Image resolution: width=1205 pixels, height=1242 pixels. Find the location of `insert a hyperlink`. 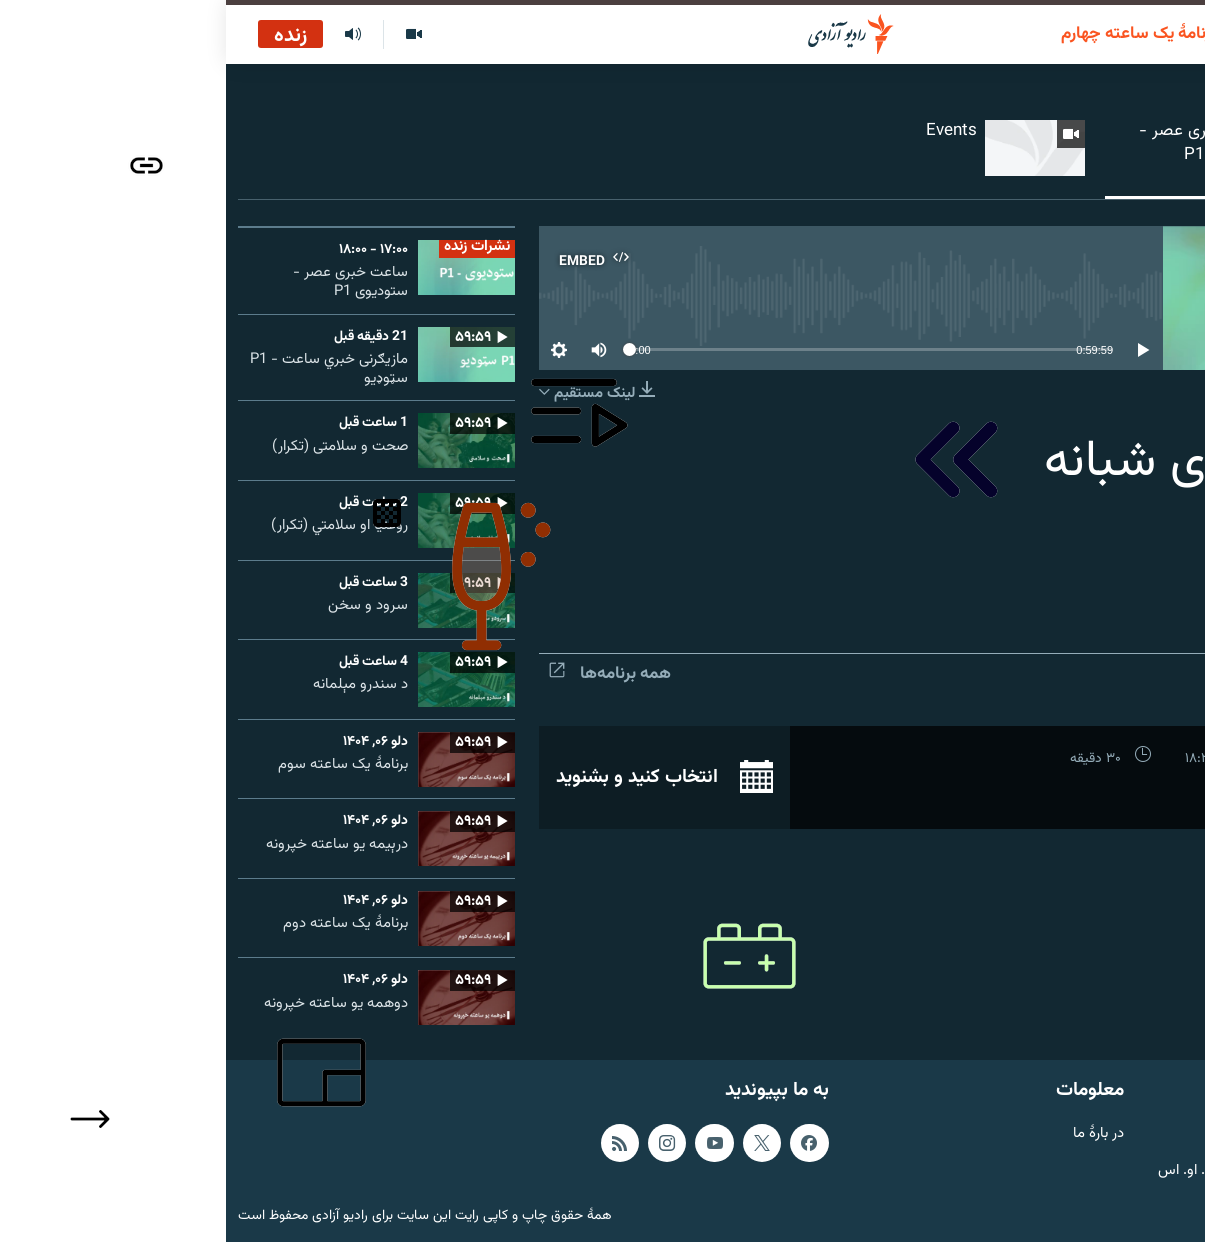

insert a hyperlink is located at coordinates (146, 165).